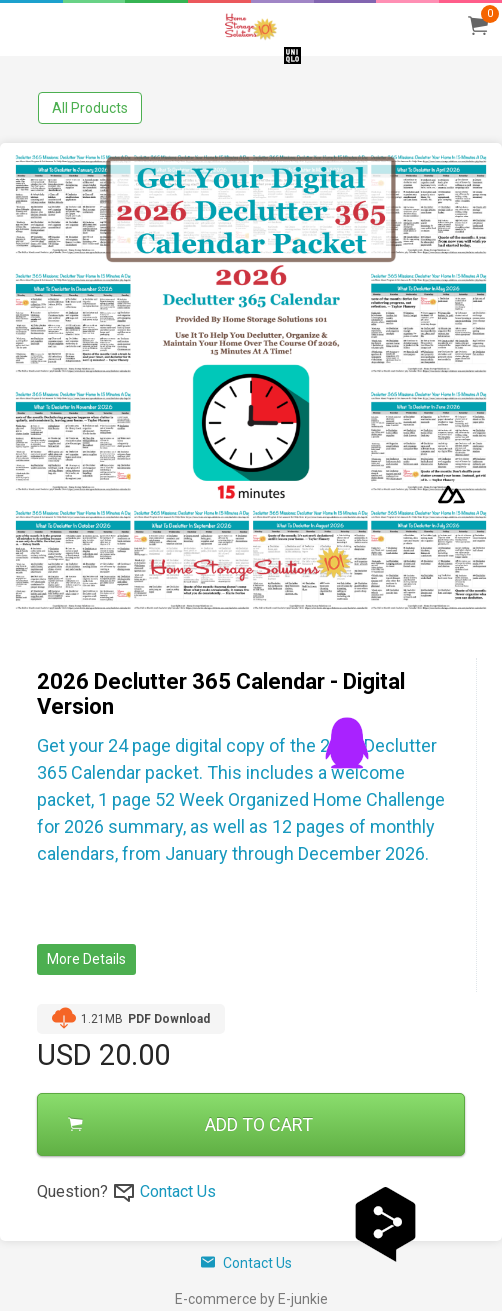 Image resolution: width=502 pixels, height=1311 pixels. I want to click on open QQ messaging app, so click(347, 743).